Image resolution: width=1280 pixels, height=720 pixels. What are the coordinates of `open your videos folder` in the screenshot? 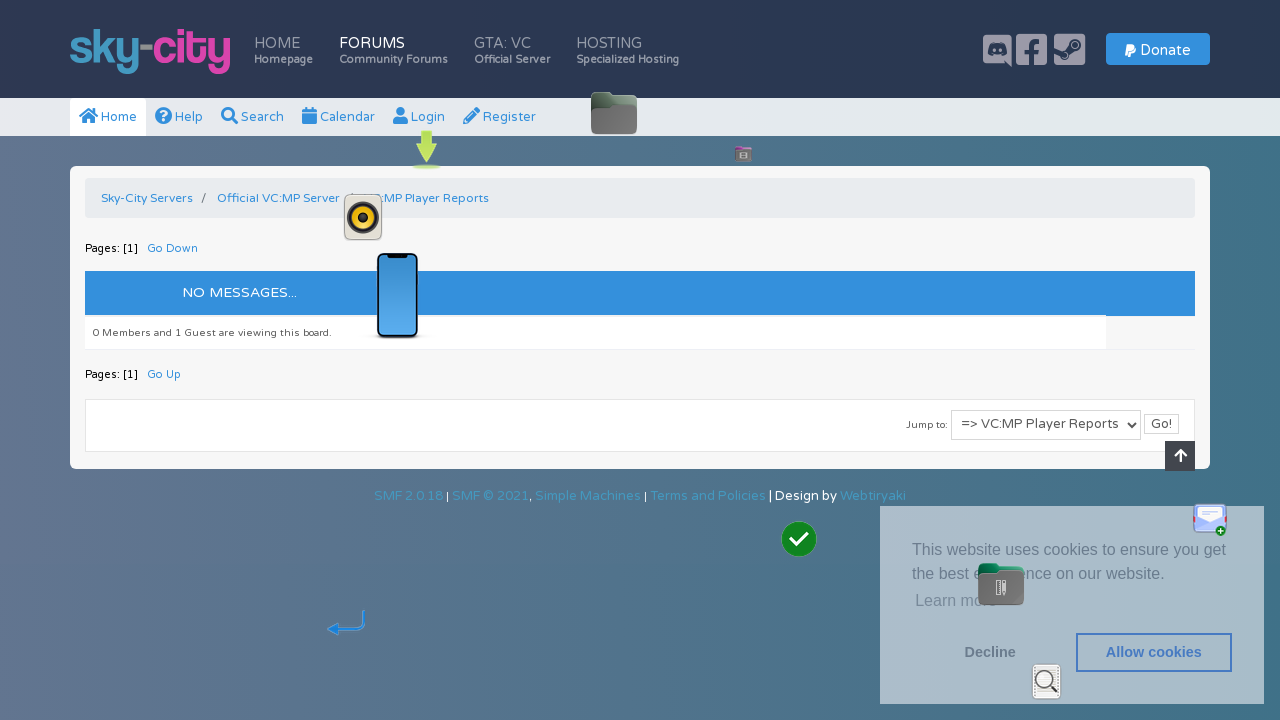 It's located at (743, 153).